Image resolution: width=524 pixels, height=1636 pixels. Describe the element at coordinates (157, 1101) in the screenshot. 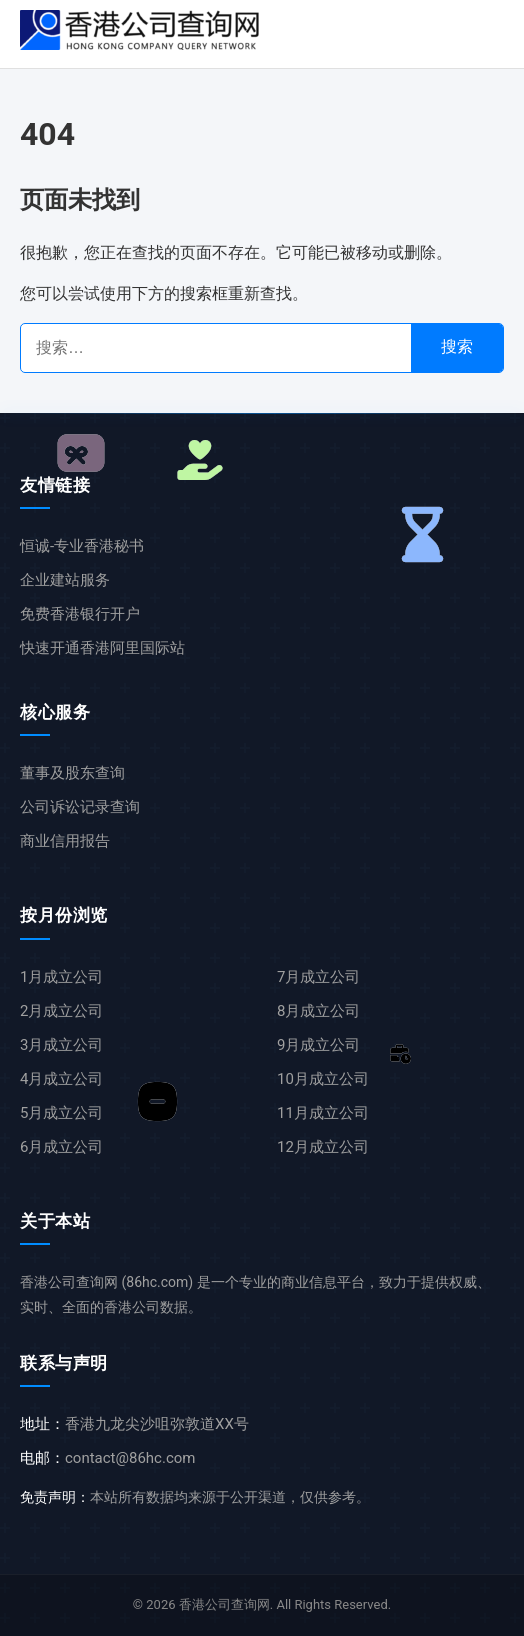

I see `remove an item from a list or collection` at that location.